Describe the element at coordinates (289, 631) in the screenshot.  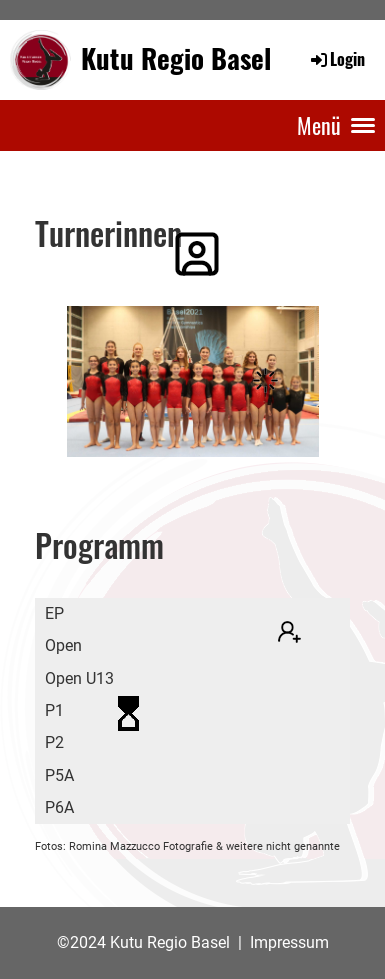
I see `add a new contact or friend` at that location.